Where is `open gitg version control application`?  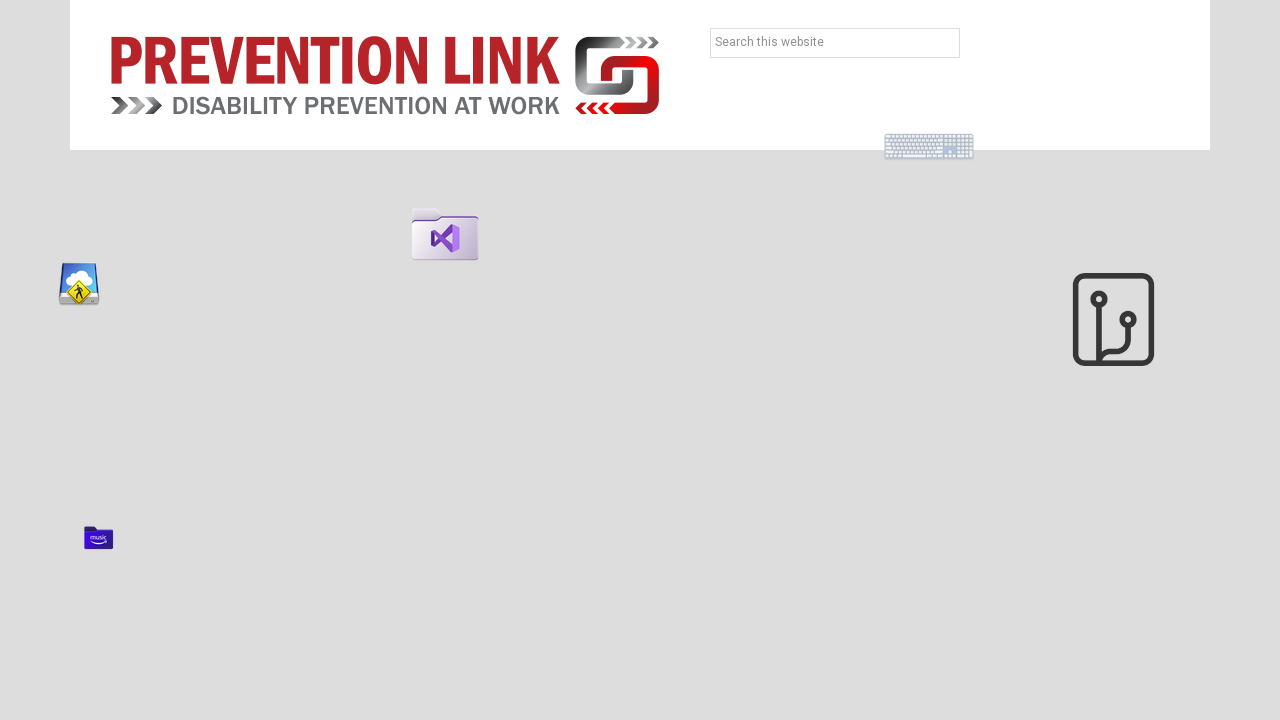
open gitg version control application is located at coordinates (1113, 319).